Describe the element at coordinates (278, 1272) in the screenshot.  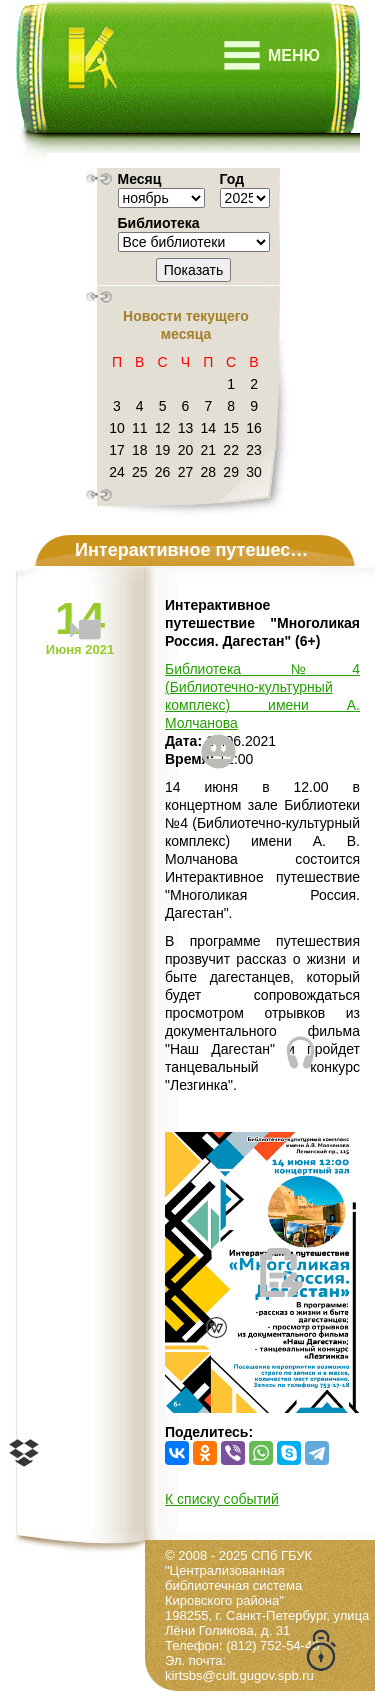
I see `battery is charging with good charge level` at that location.